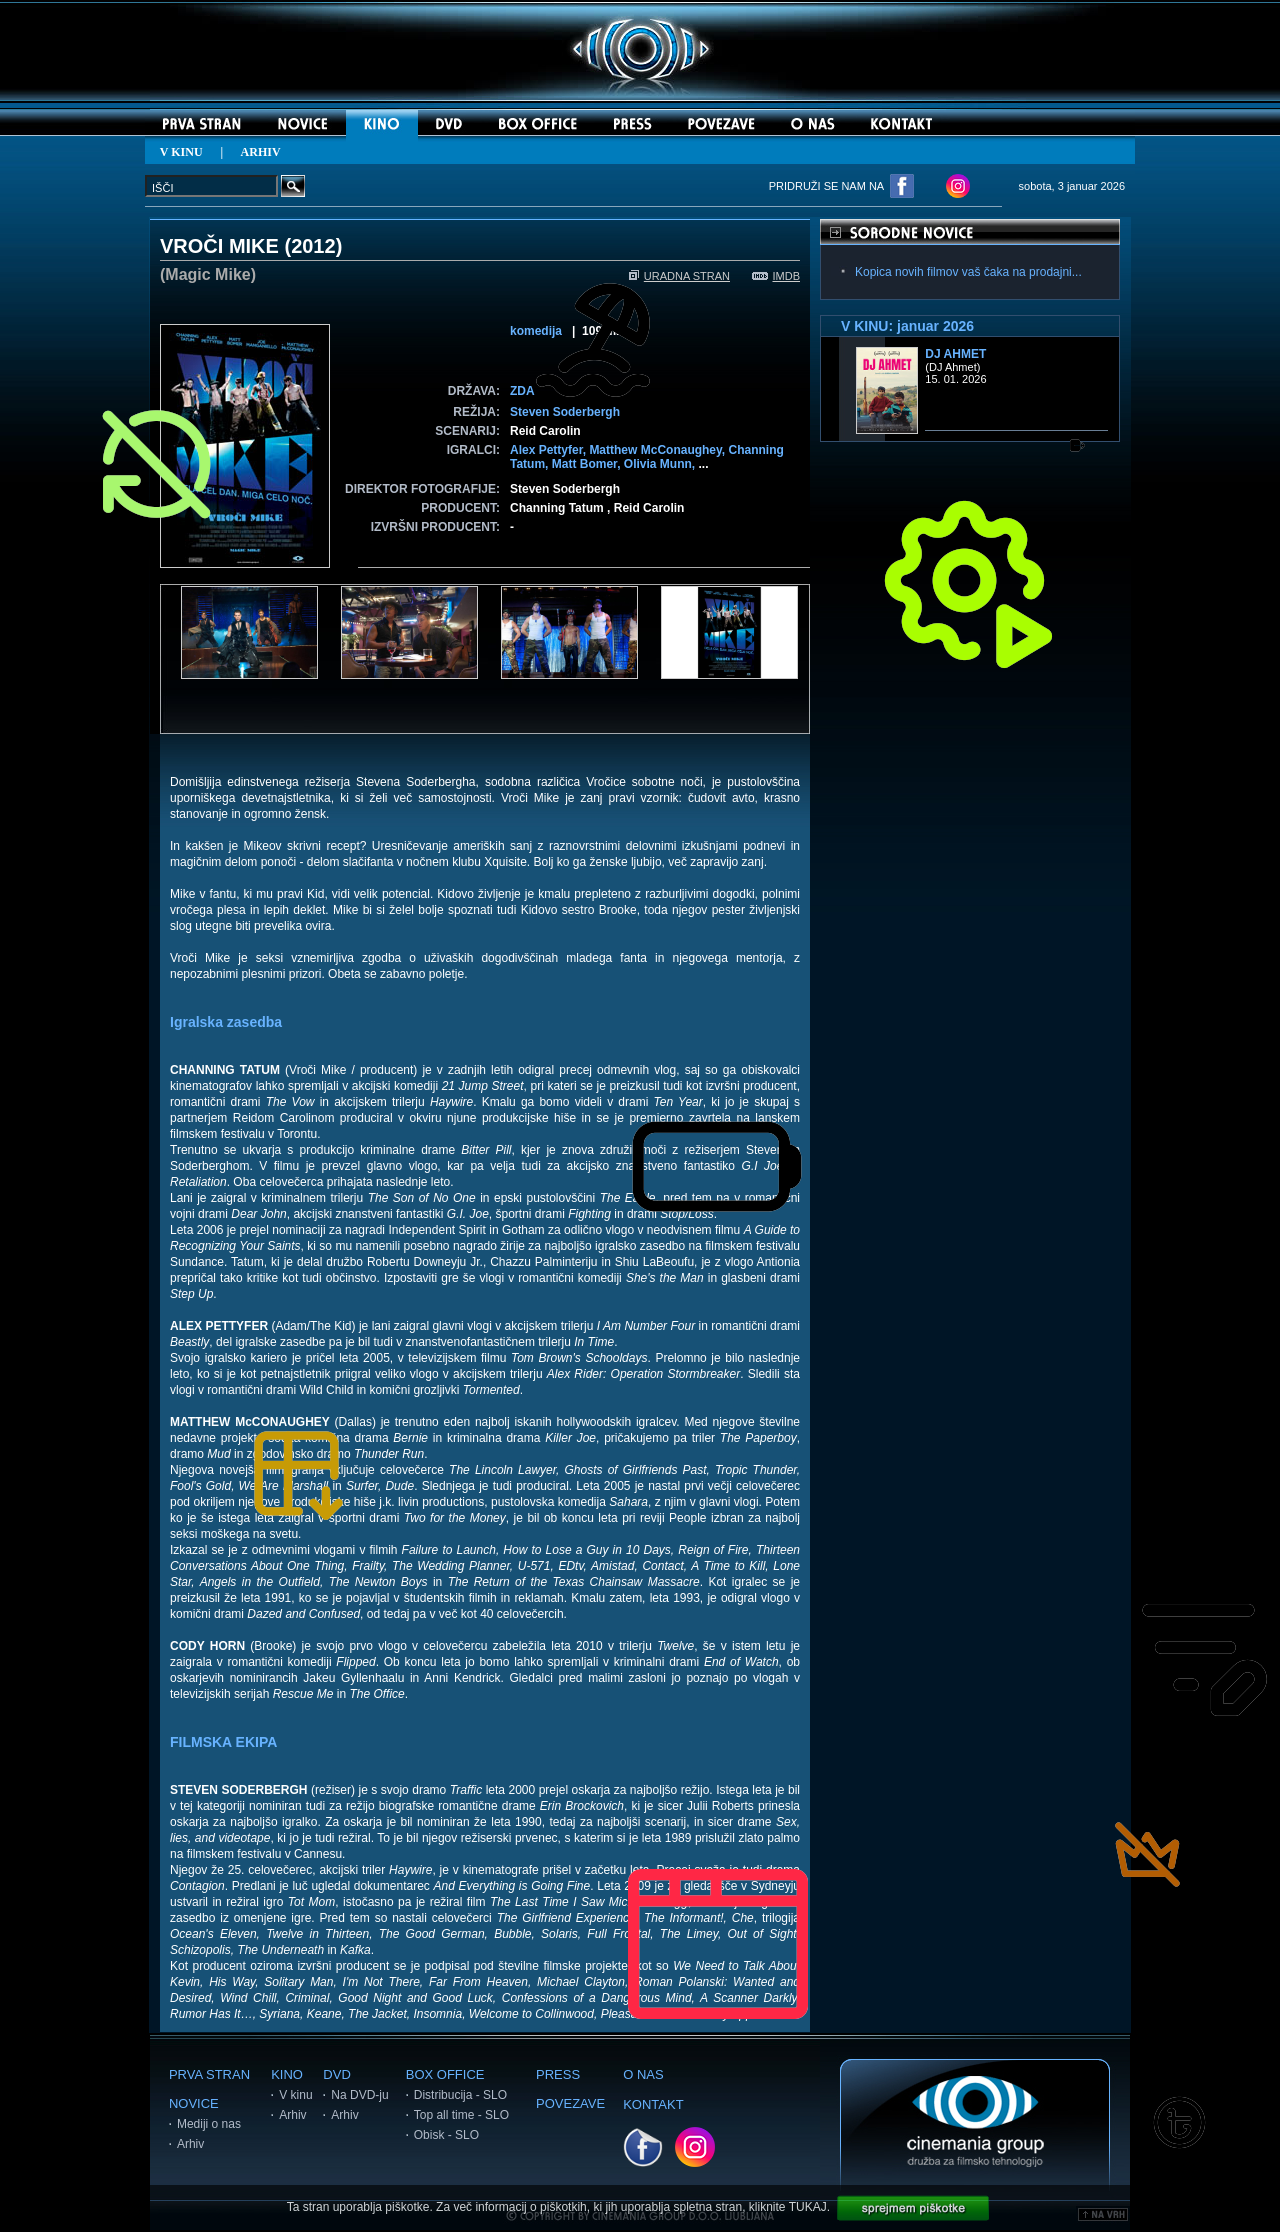 The width and height of the screenshot is (1280, 2232). What do you see at coordinates (296, 1473) in the screenshot?
I see `download table data` at bounding box center [296, 1473].